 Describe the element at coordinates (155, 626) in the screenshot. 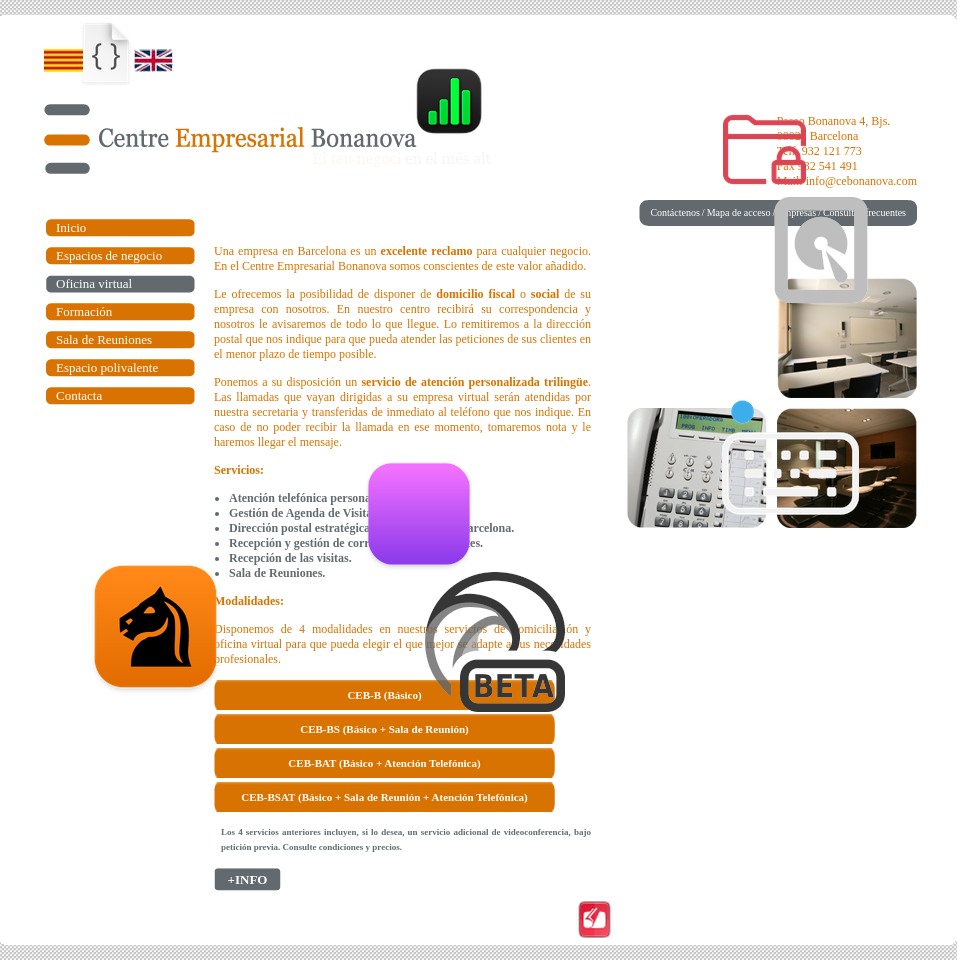

I see `open the Chess app` at that location.